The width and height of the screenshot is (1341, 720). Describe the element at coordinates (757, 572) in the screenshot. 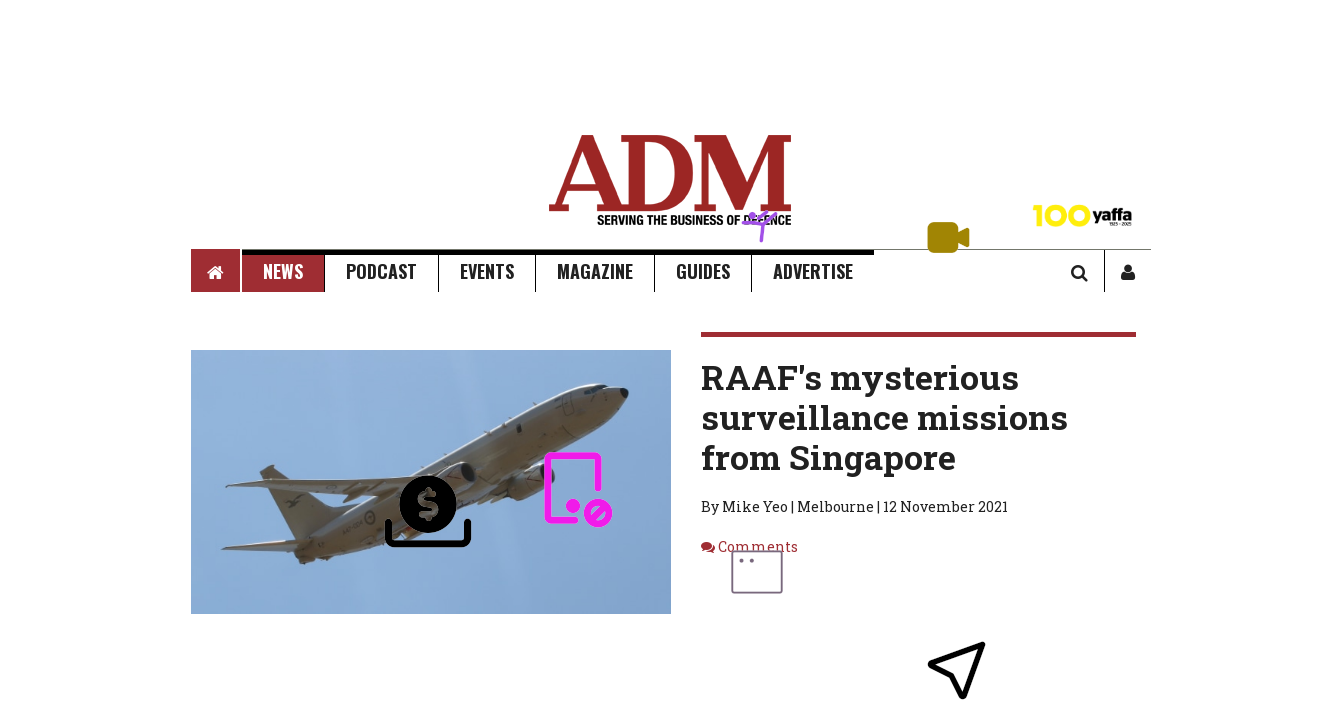

I see `open application window` at that location.